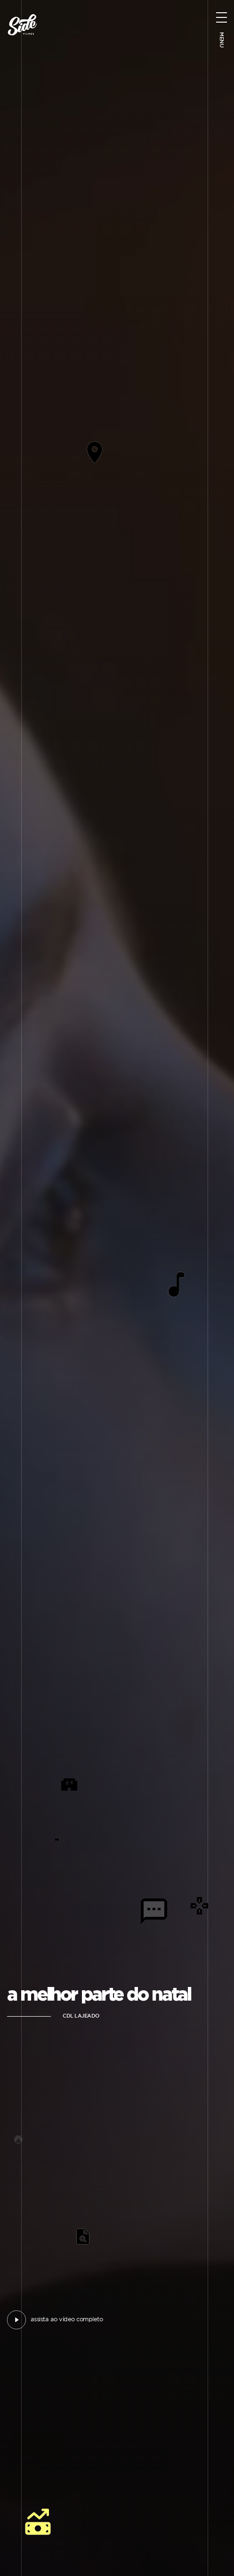 The image size is (234, 2576). Describe the element at coordinates (83, 2237) in the screenshot. I see `search within document` at that location.